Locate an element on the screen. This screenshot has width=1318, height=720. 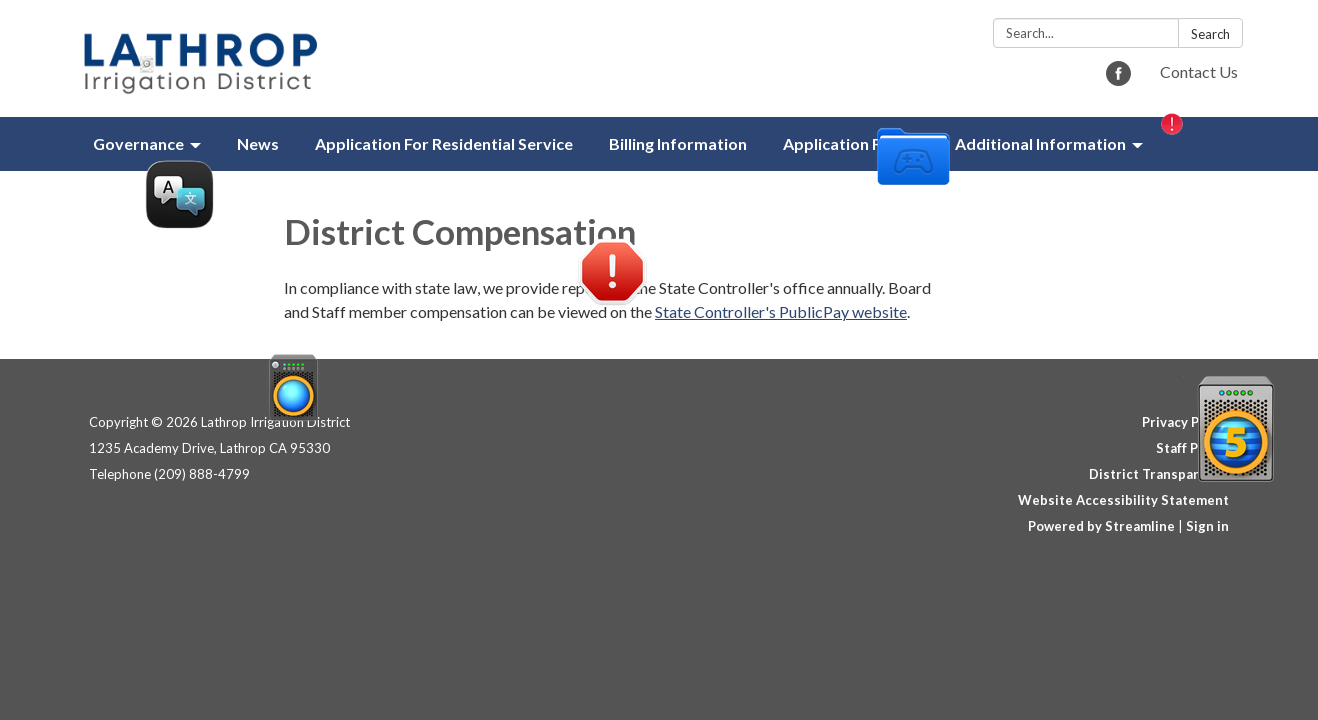
indicates a critical error or warning that requires attention is located at coordinates (612, 271).